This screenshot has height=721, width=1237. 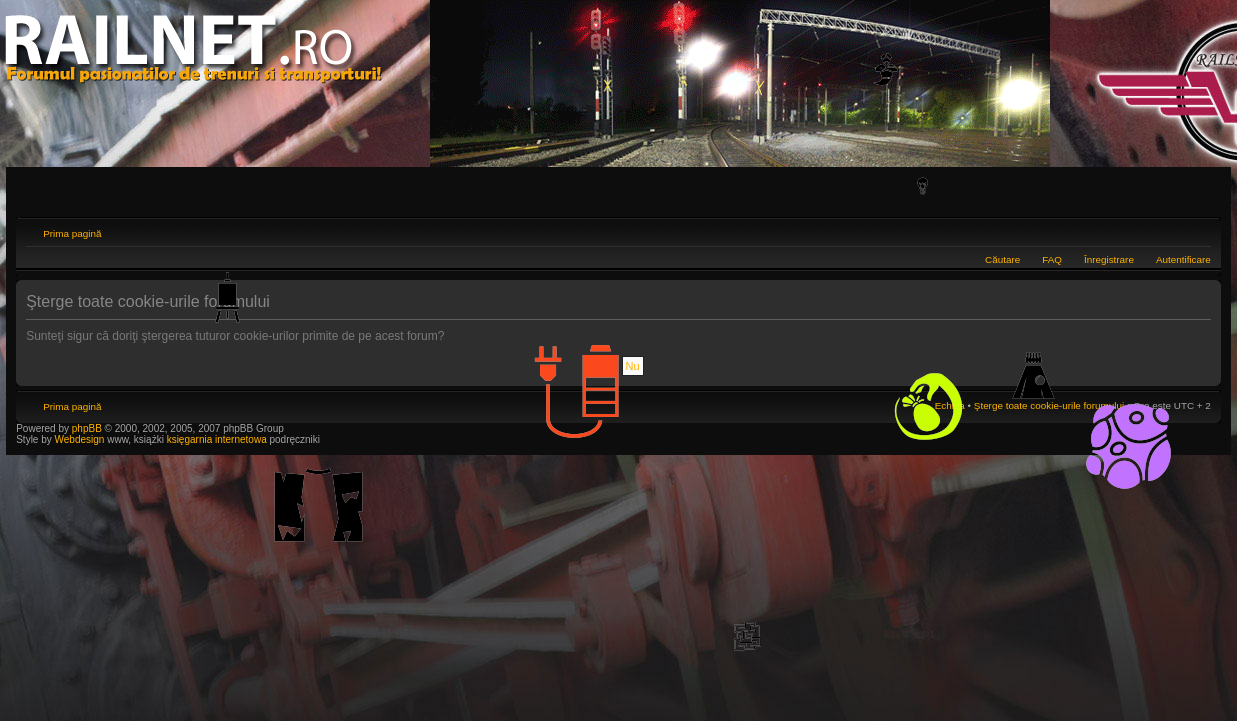 I want to click on access tips or hints, so click(x=923, y=186).